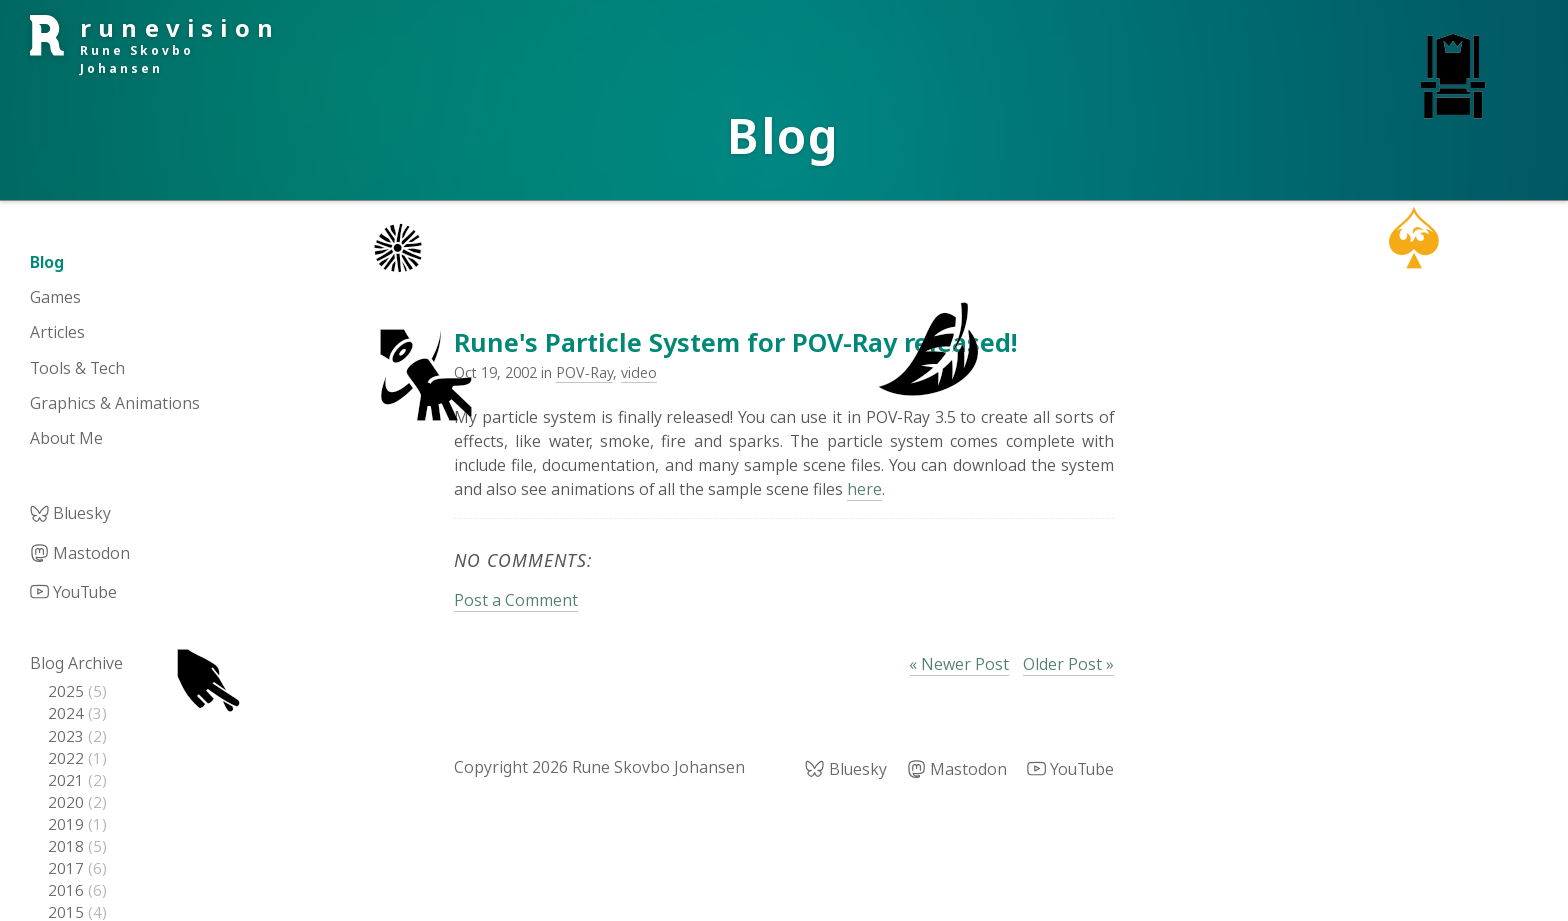  Describe the element at coordinates (1414, 238) in the screenshot. I see `indicates a hot streak or winning hand in a card game` at that location.